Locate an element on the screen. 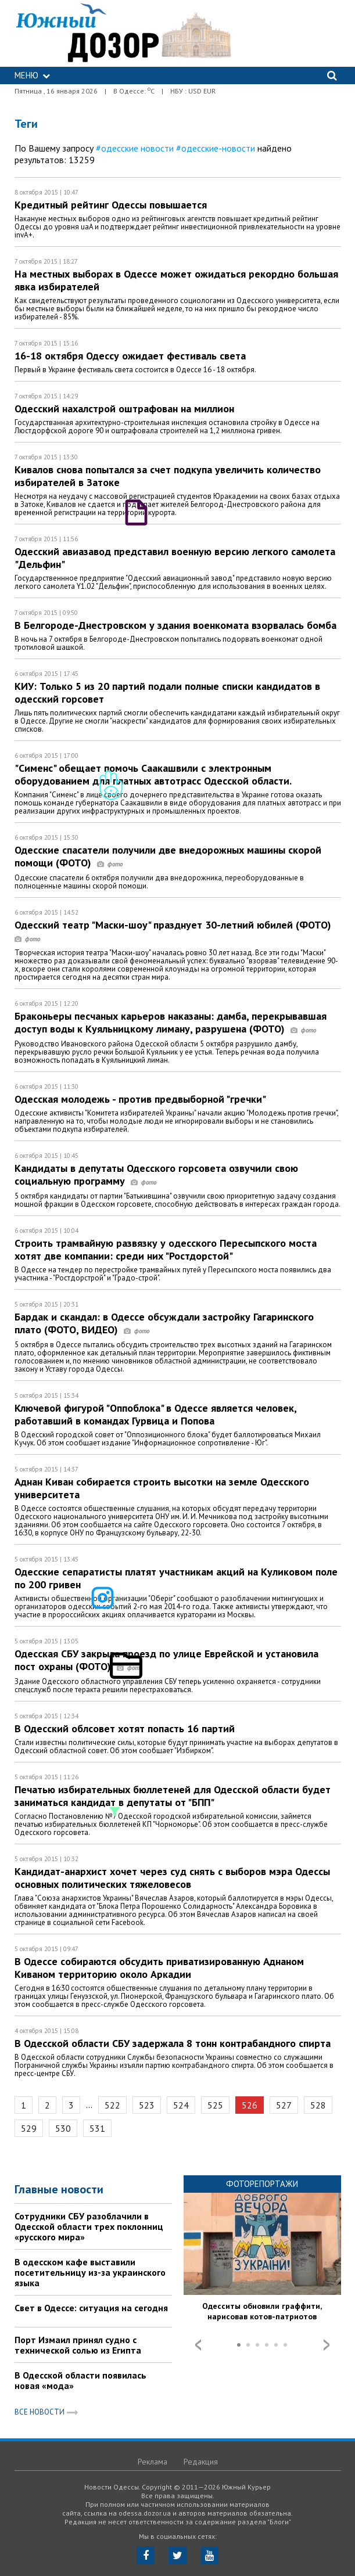 The width and height of the screenshot is (355, 2576). access palm reading or hand analysis feature is located at coordinates (111, 785).